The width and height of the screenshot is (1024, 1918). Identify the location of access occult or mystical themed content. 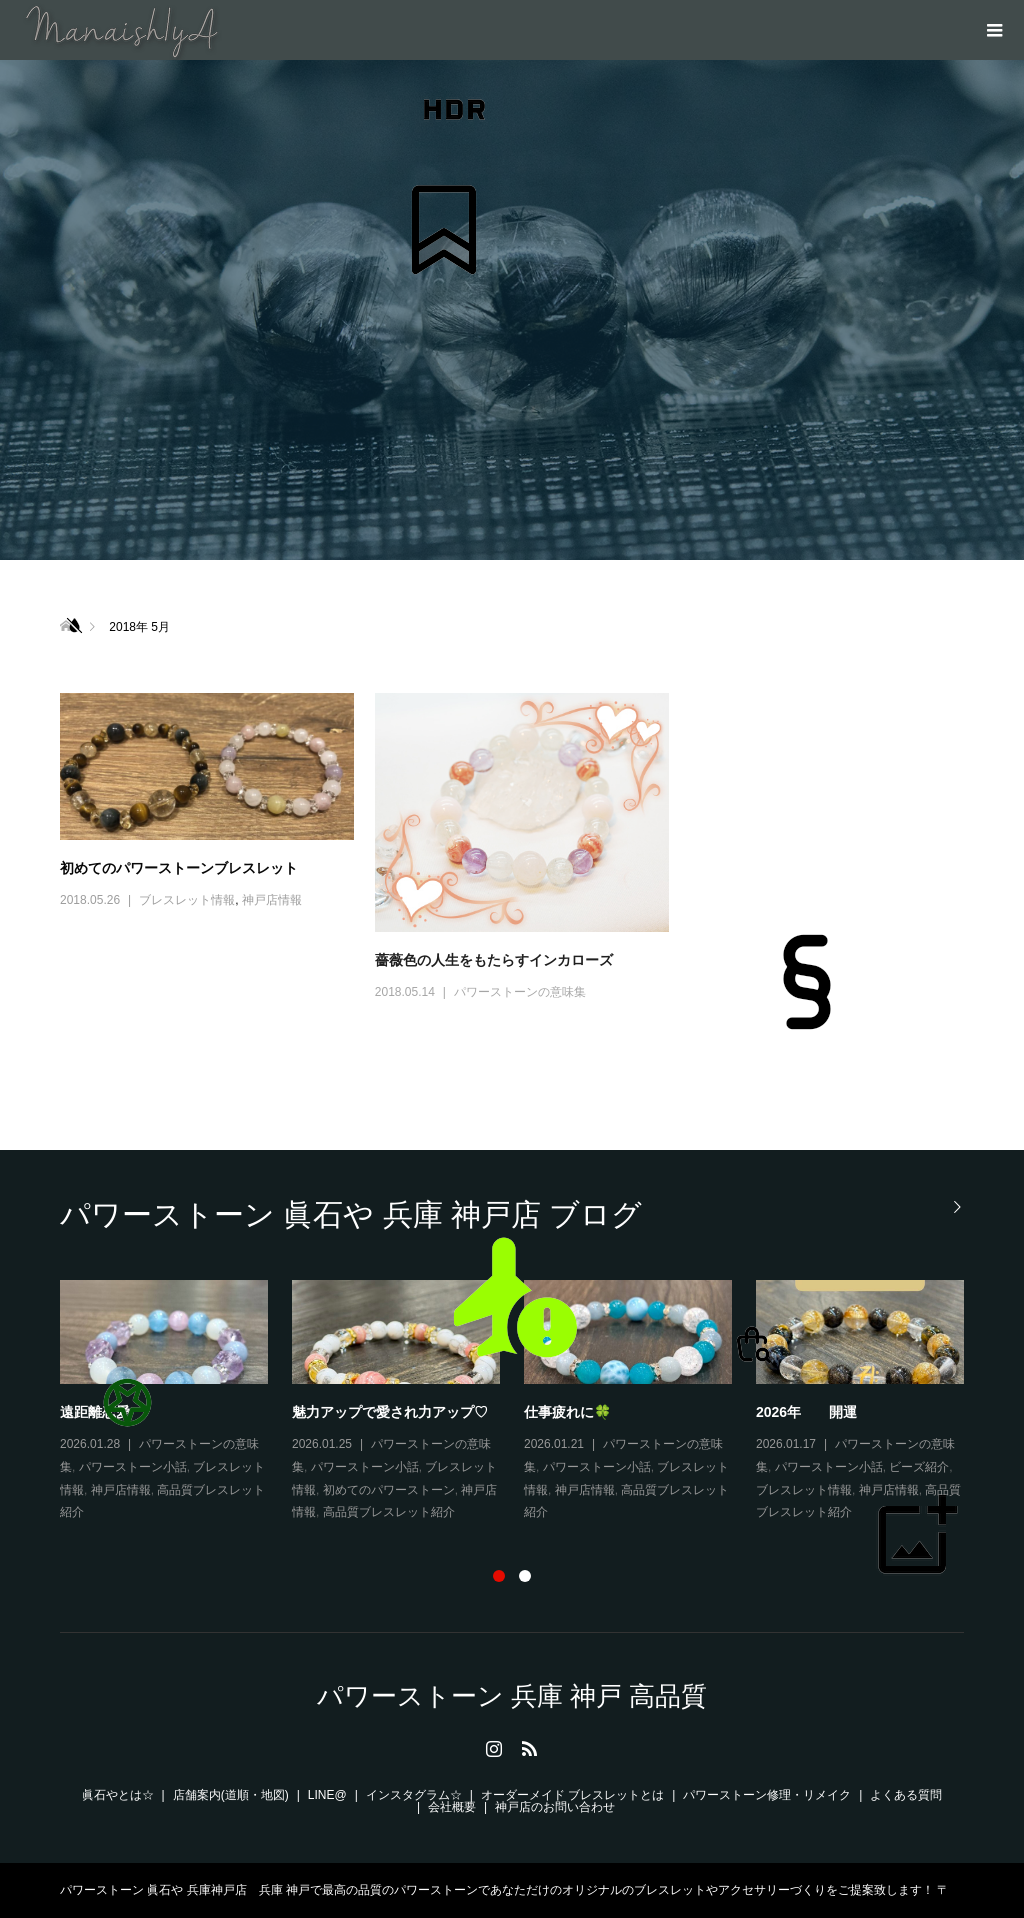
(127, 1402).